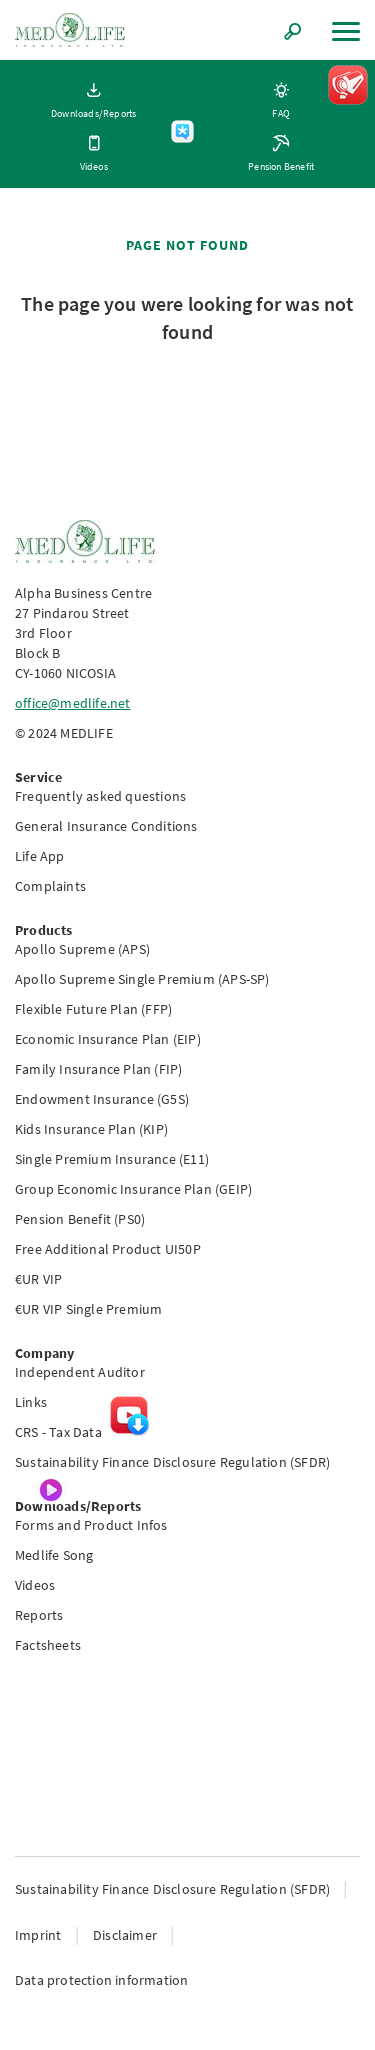 This screenshot has height=2050, width=375. I want to click on download videos from youtube, so click(129, 1415).